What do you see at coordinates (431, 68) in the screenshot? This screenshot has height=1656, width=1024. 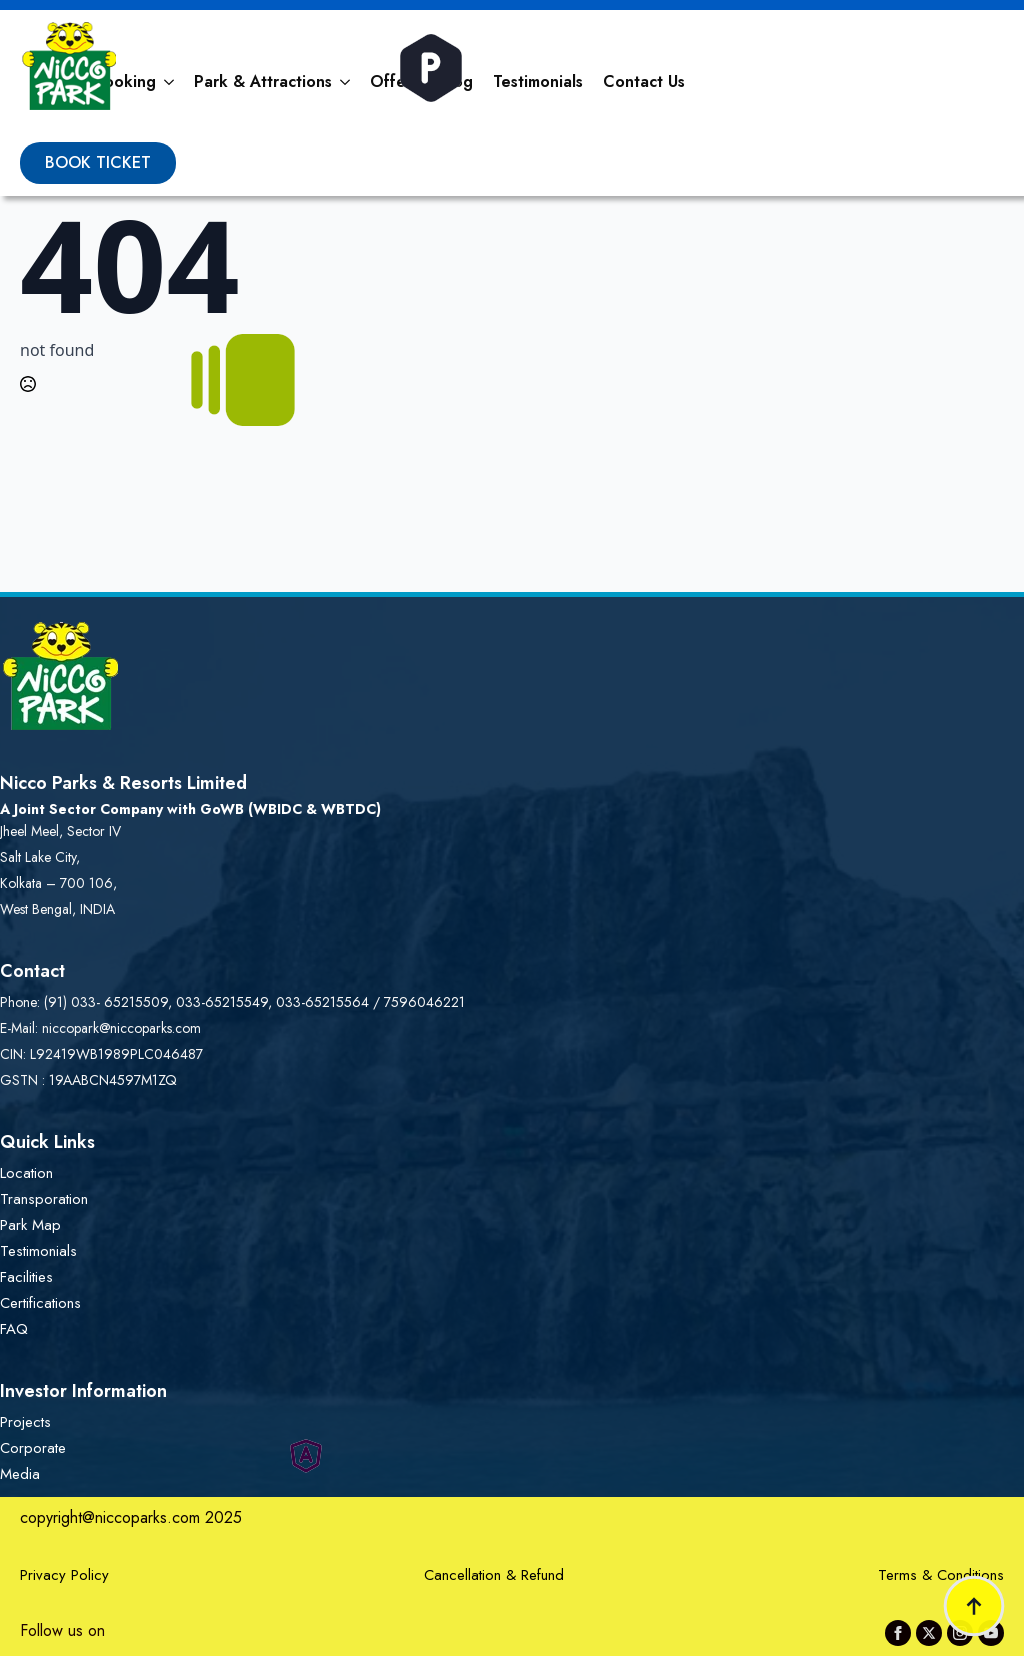 I see `parking feature or location marker` at bounding box center [431, 68].